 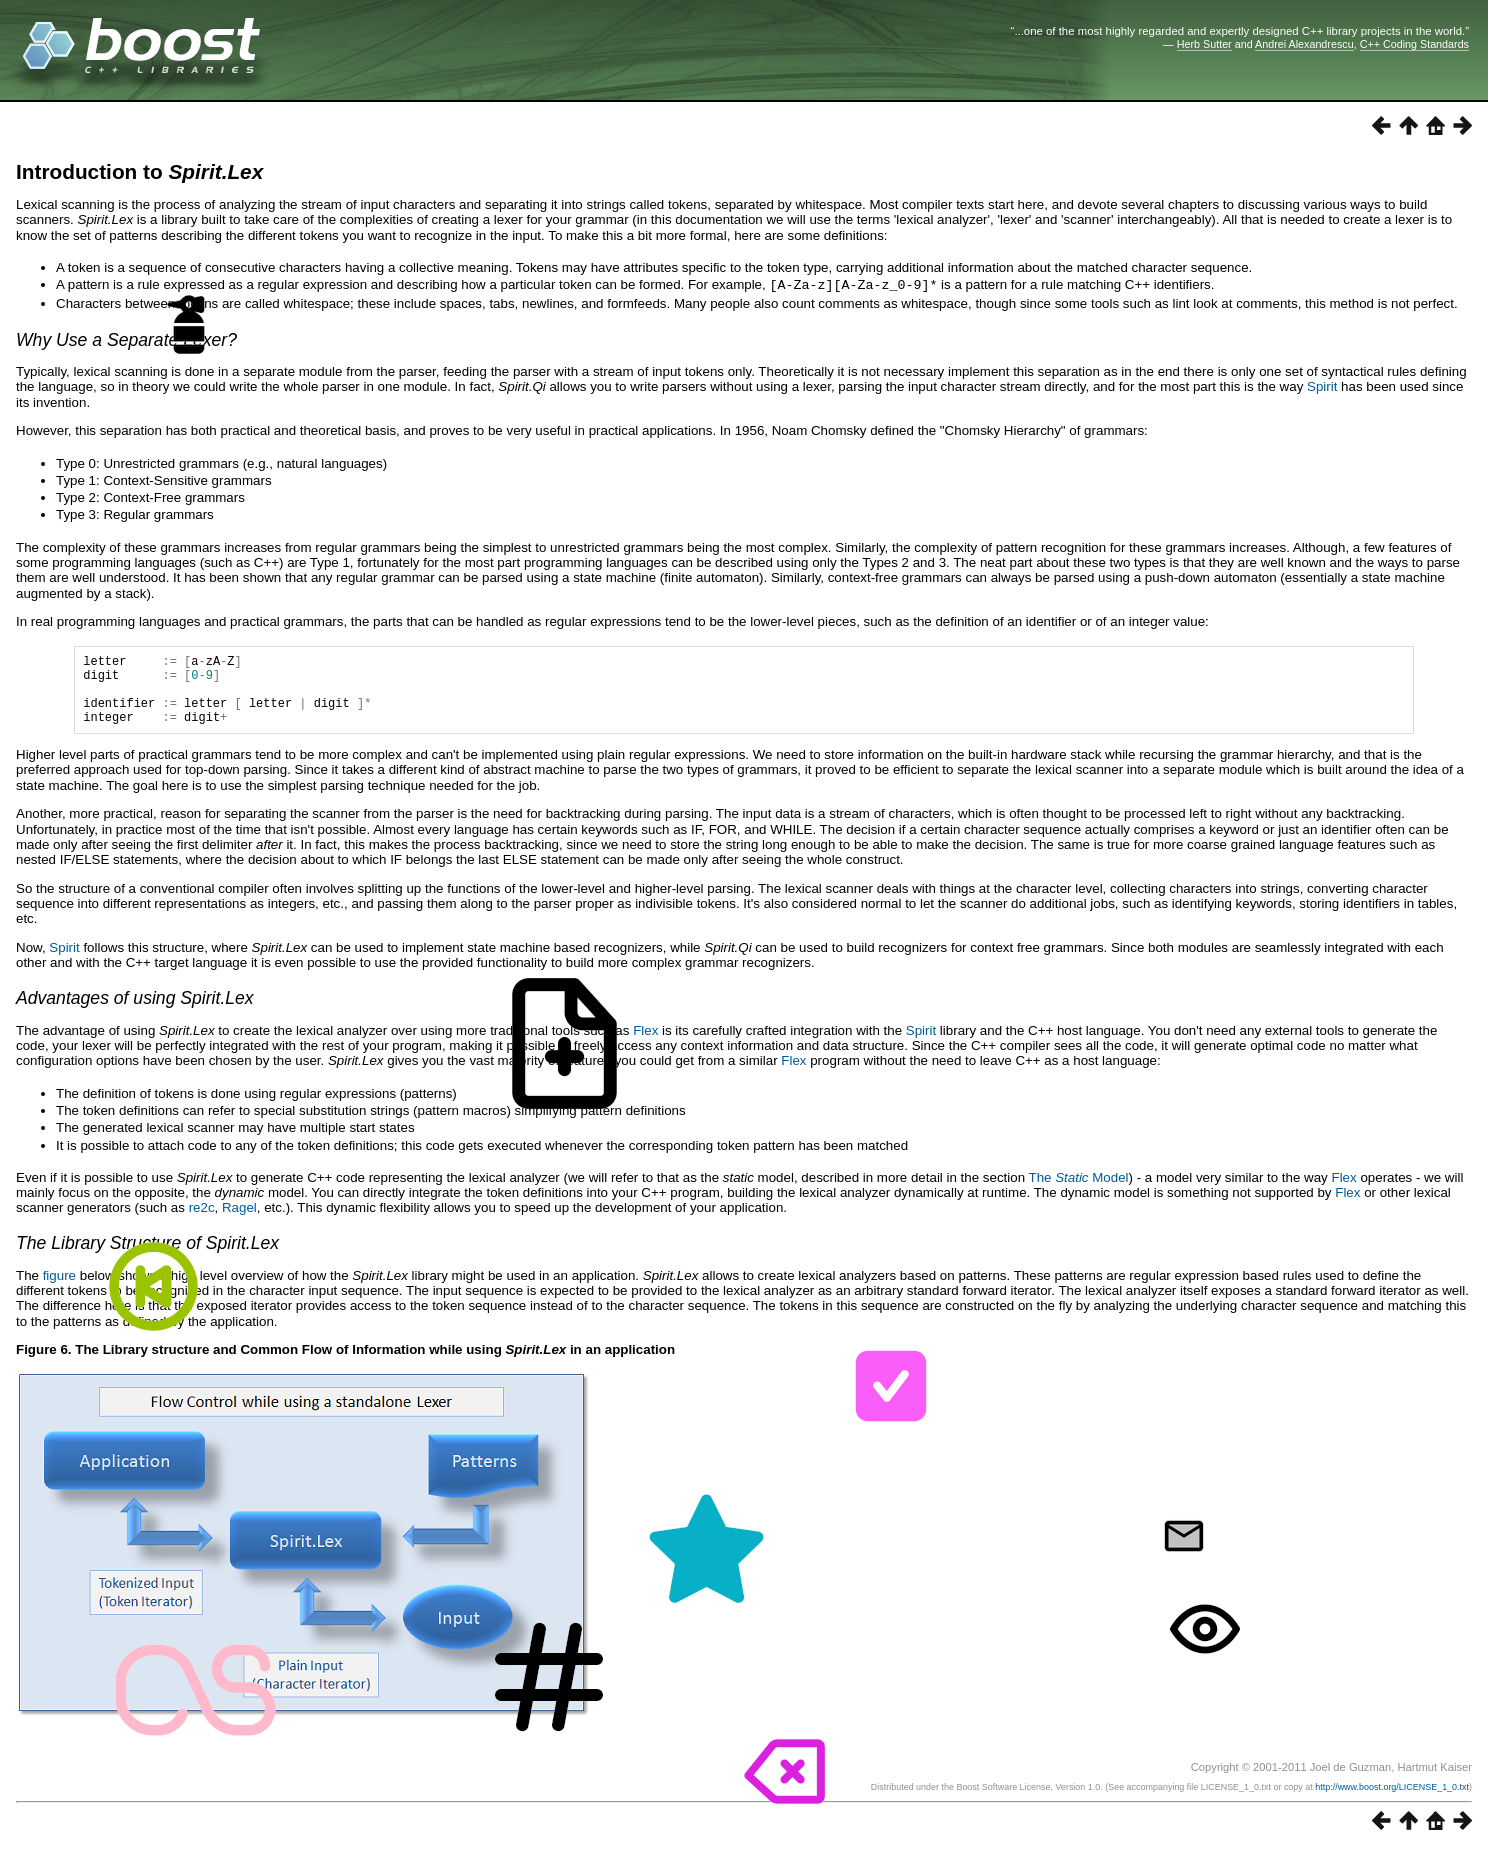 What do you see at coordinates (784, 1771) in the screenshot?
I see `delete the previous character` at bounding box center [784, 1771].